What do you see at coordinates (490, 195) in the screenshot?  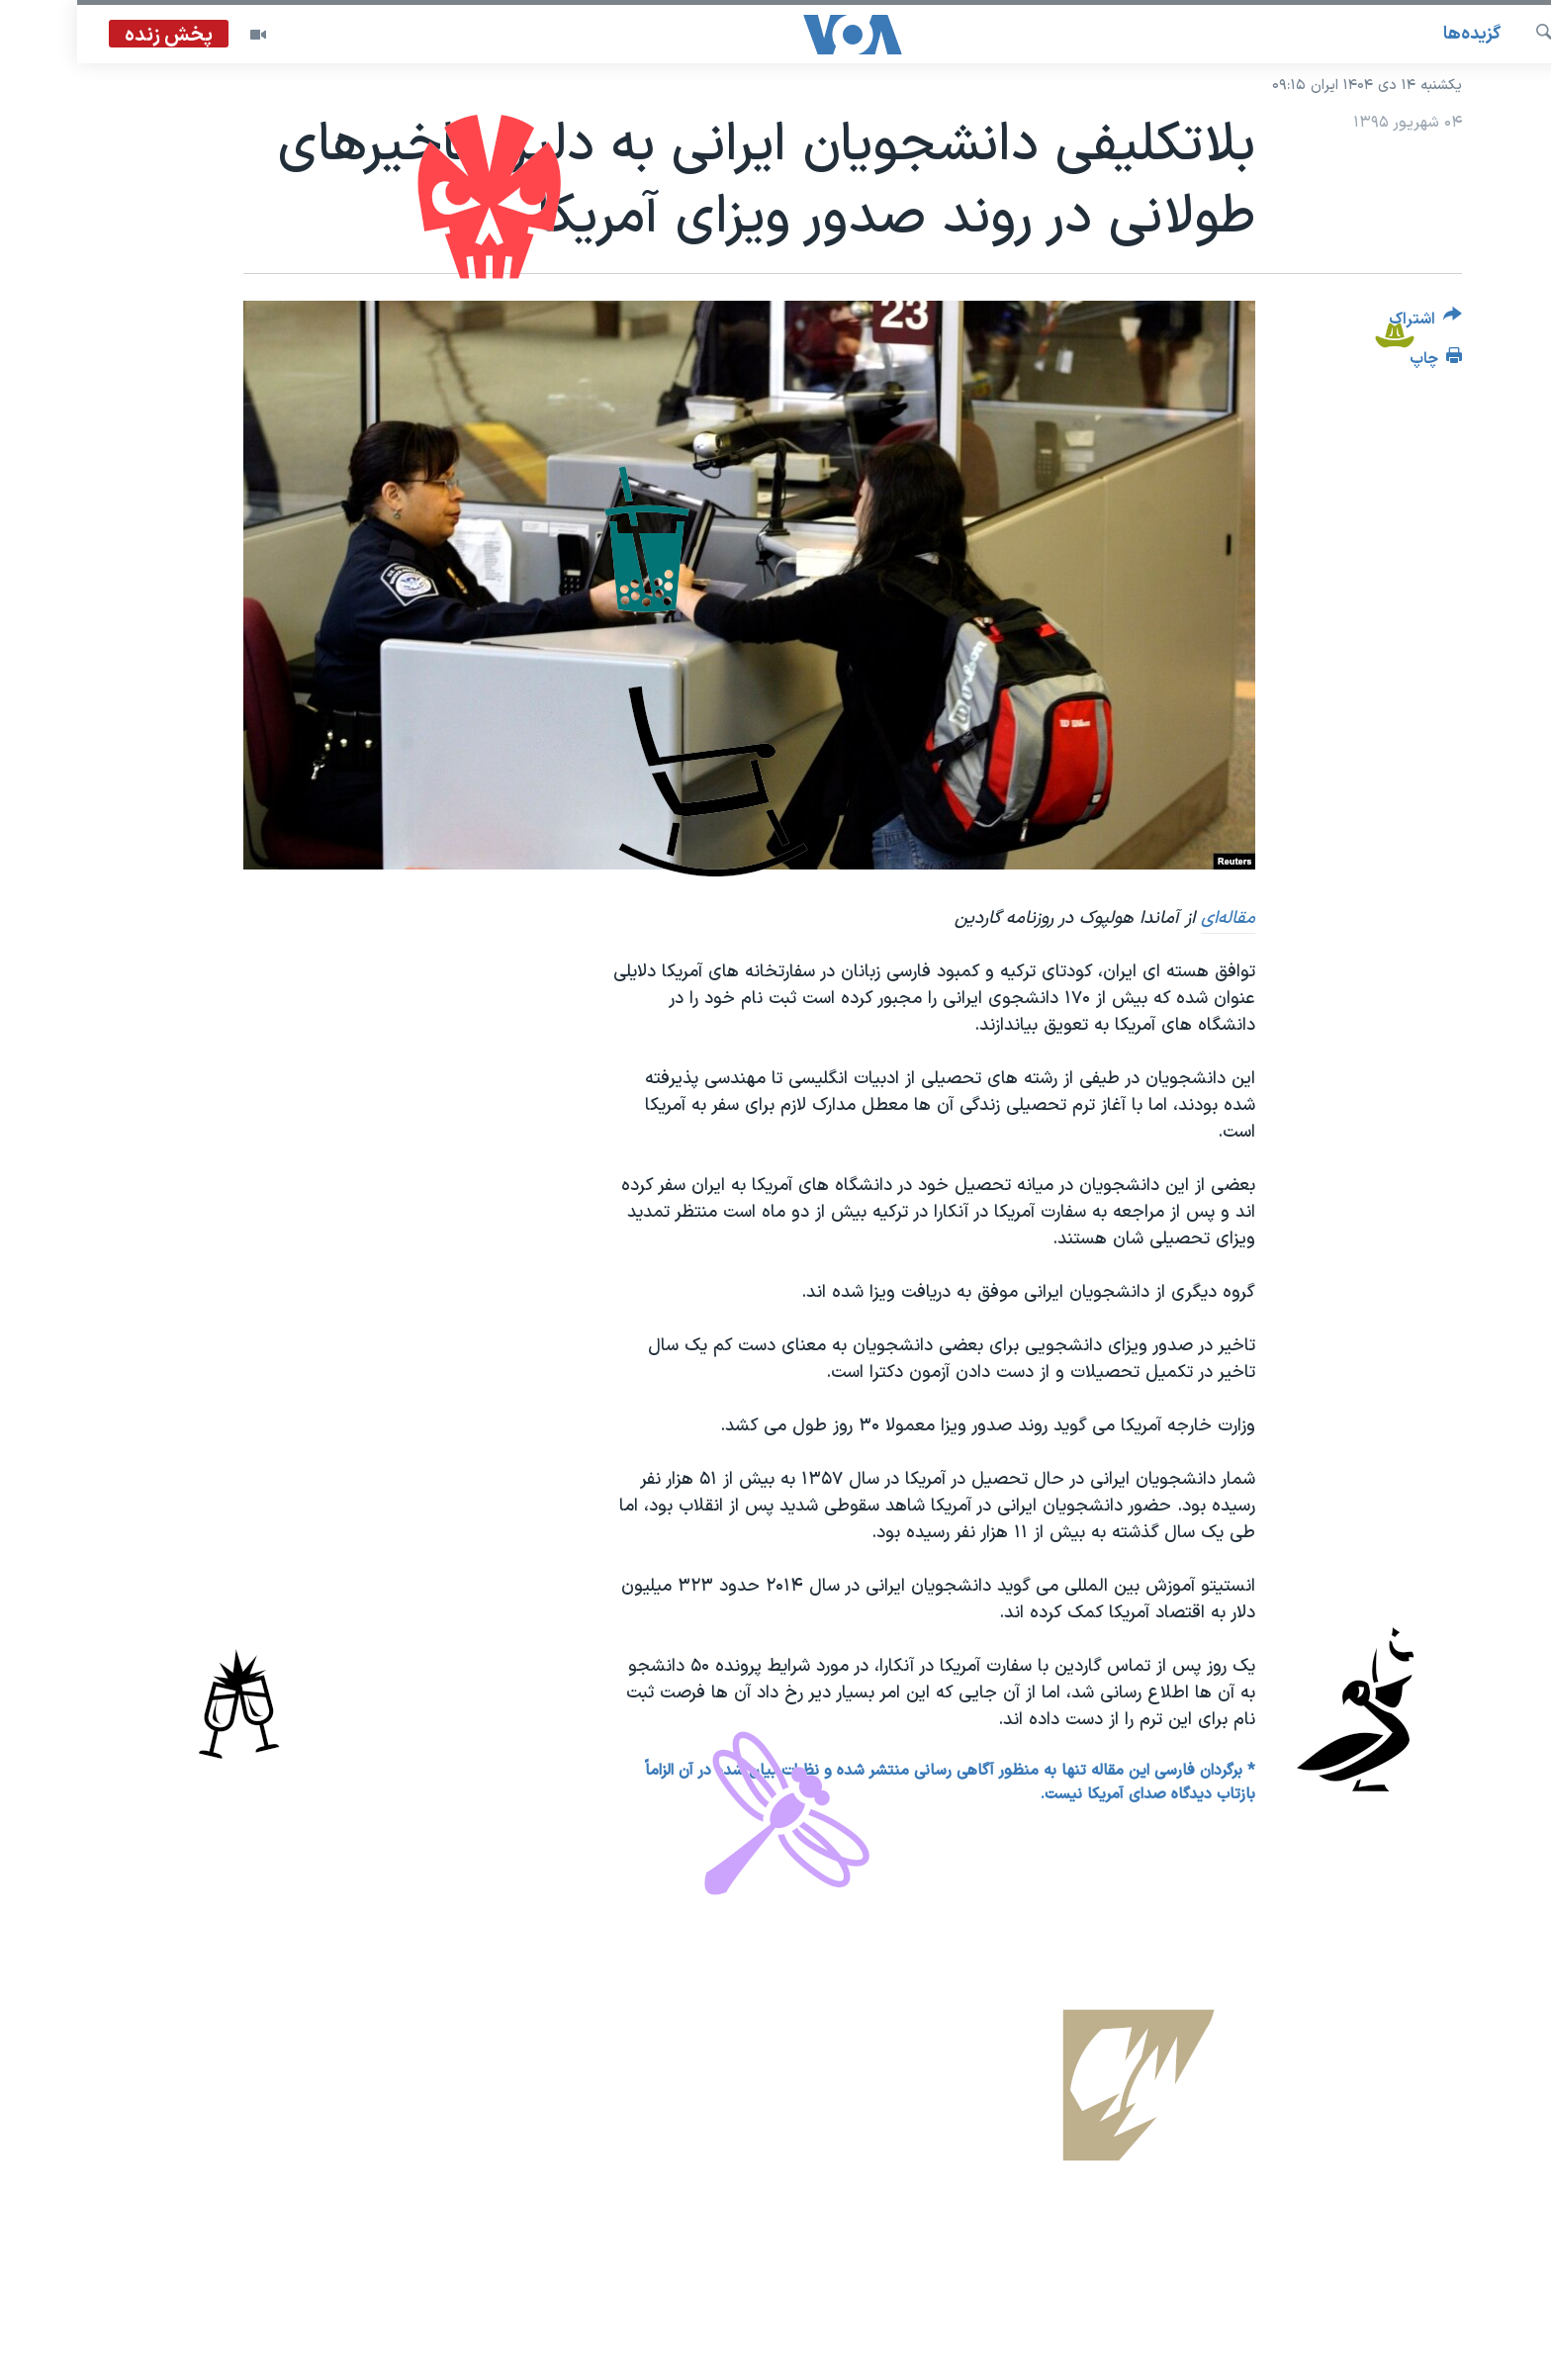 I see `indicates danger or deadly hazard in gameplay` at bounding box center [490, 195].